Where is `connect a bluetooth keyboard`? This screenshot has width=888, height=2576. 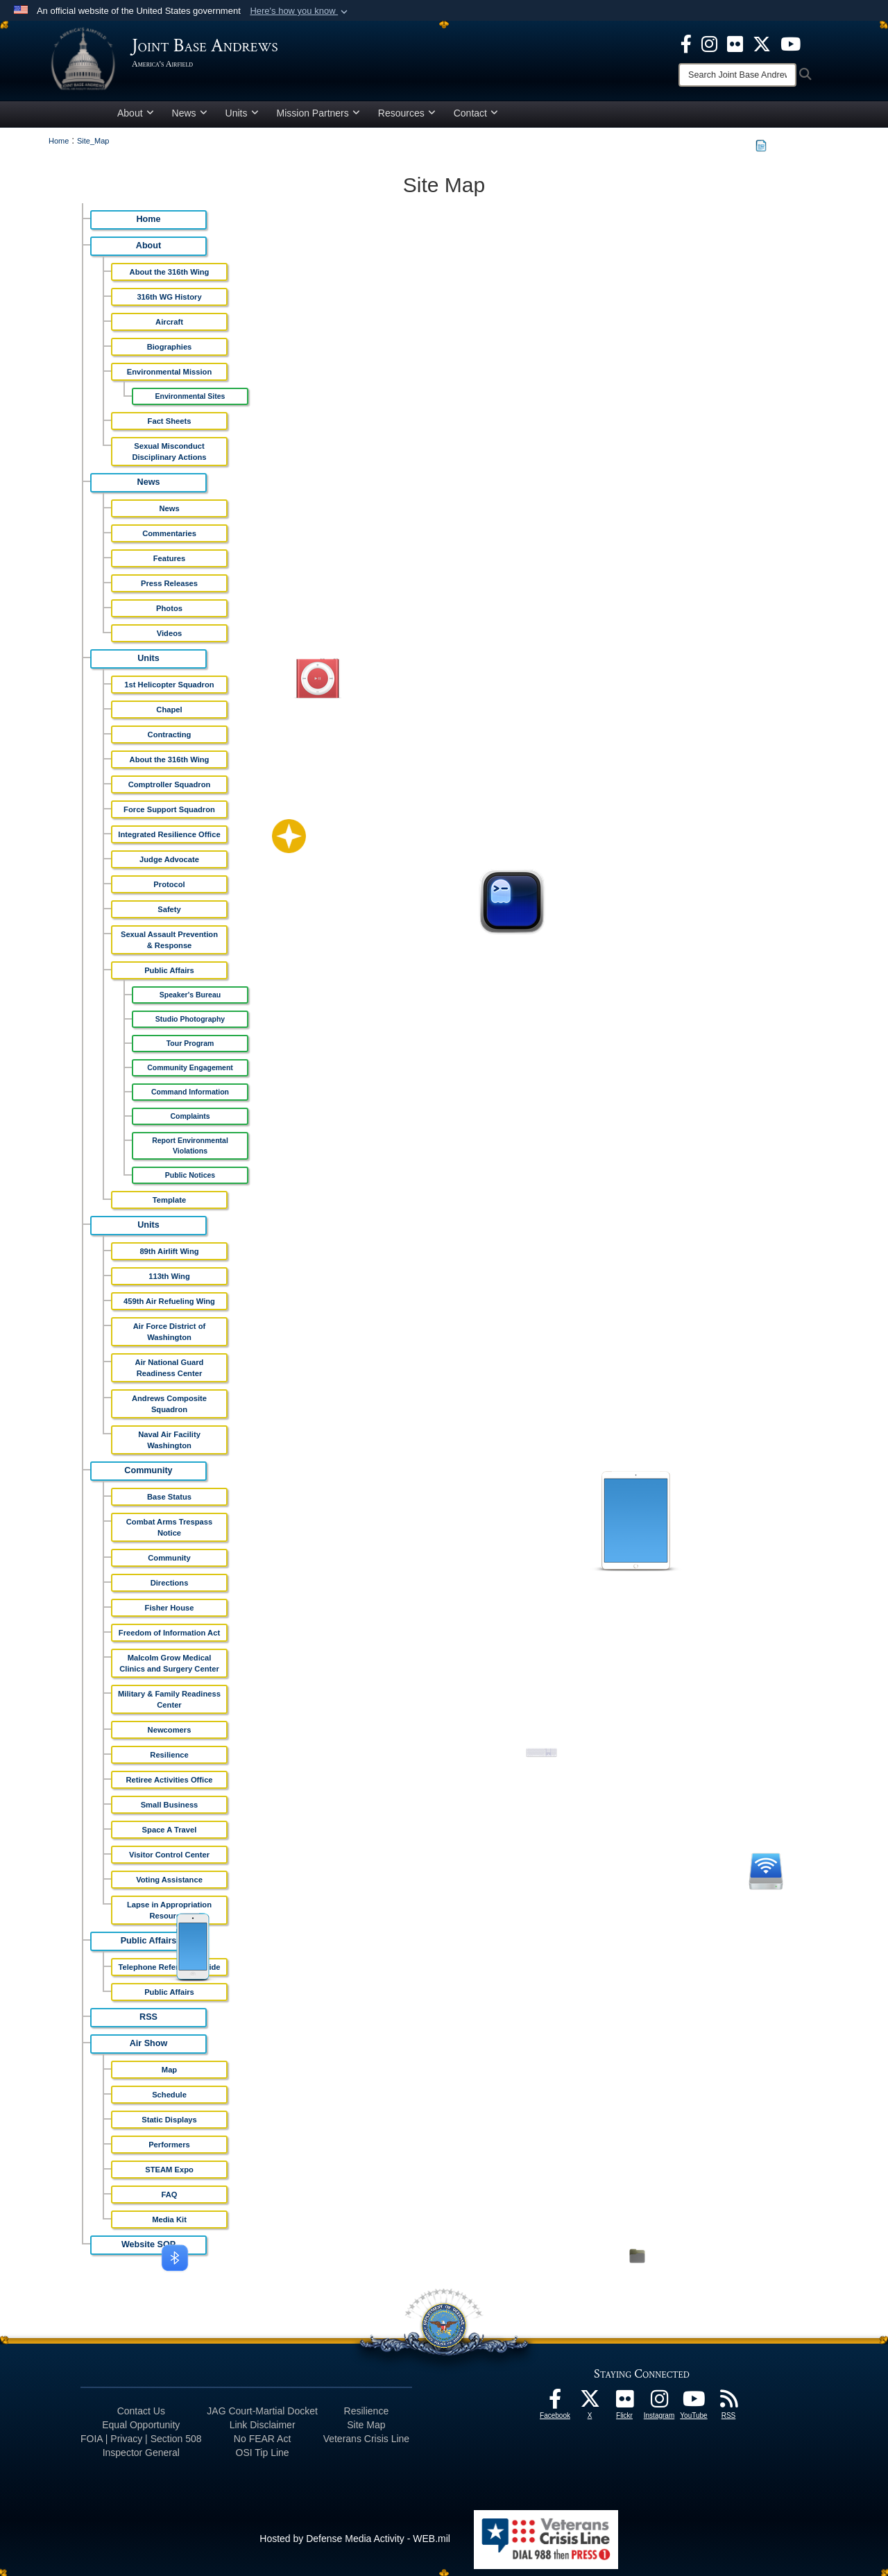
connect a bluetooth keyboard is located at coordinates (541, 1752).